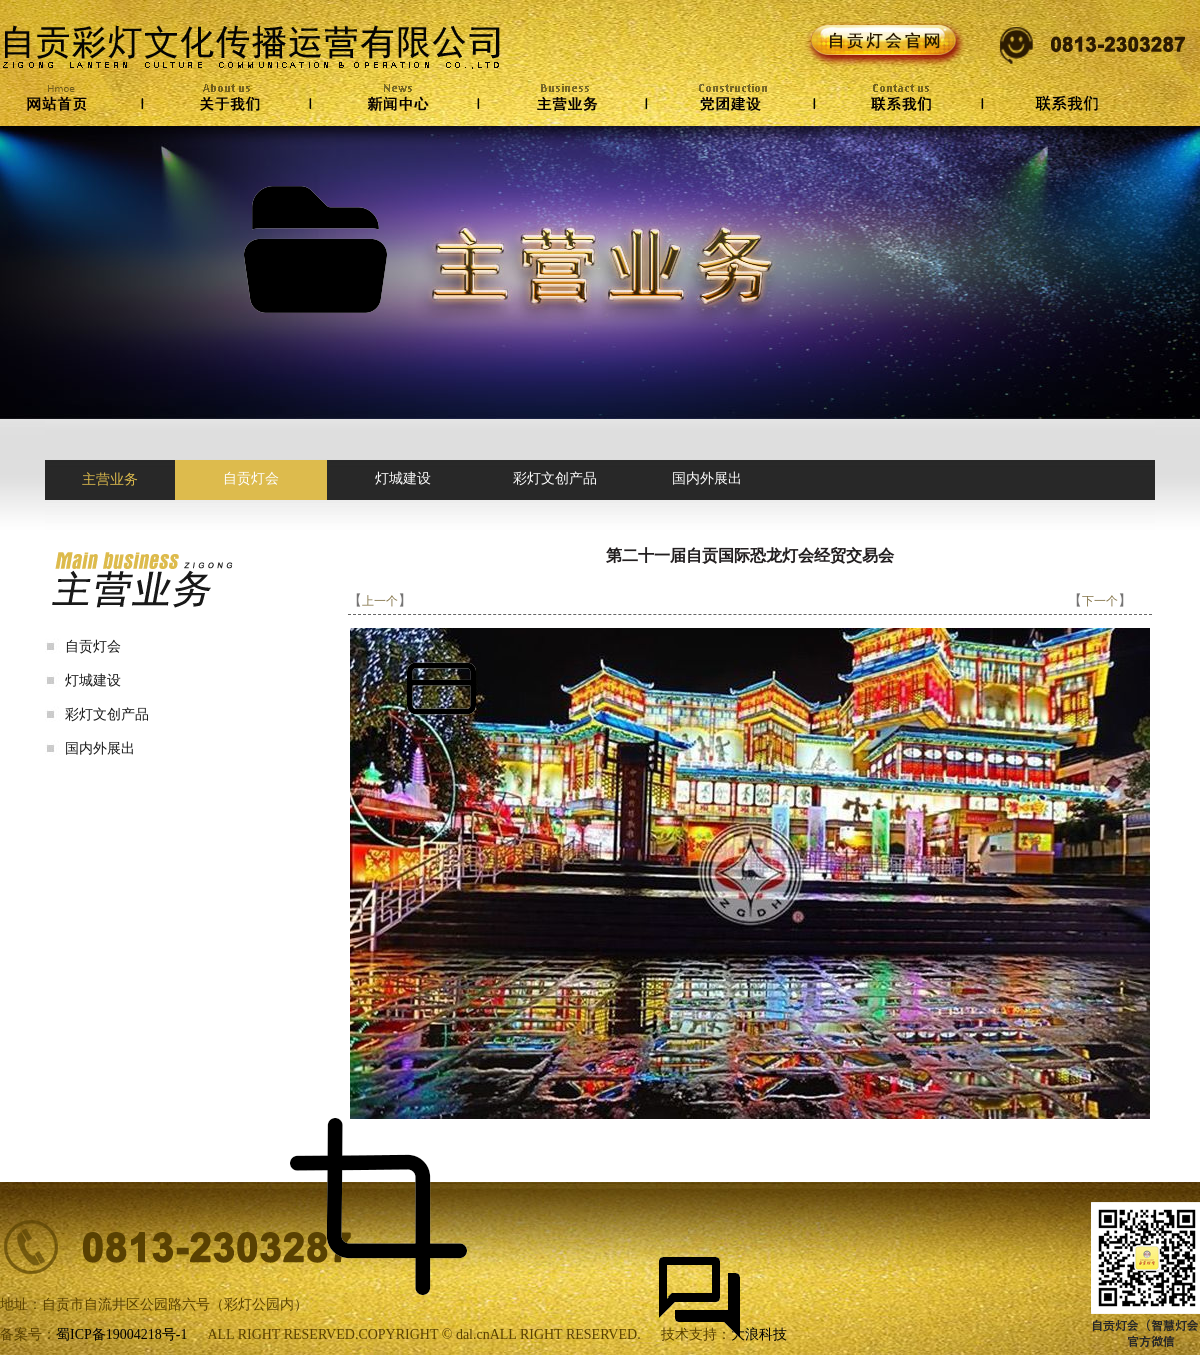 The height and width of the screenshot is (1356, 1200). I want to click on open chat or messaging feature, so click(699, 1297).